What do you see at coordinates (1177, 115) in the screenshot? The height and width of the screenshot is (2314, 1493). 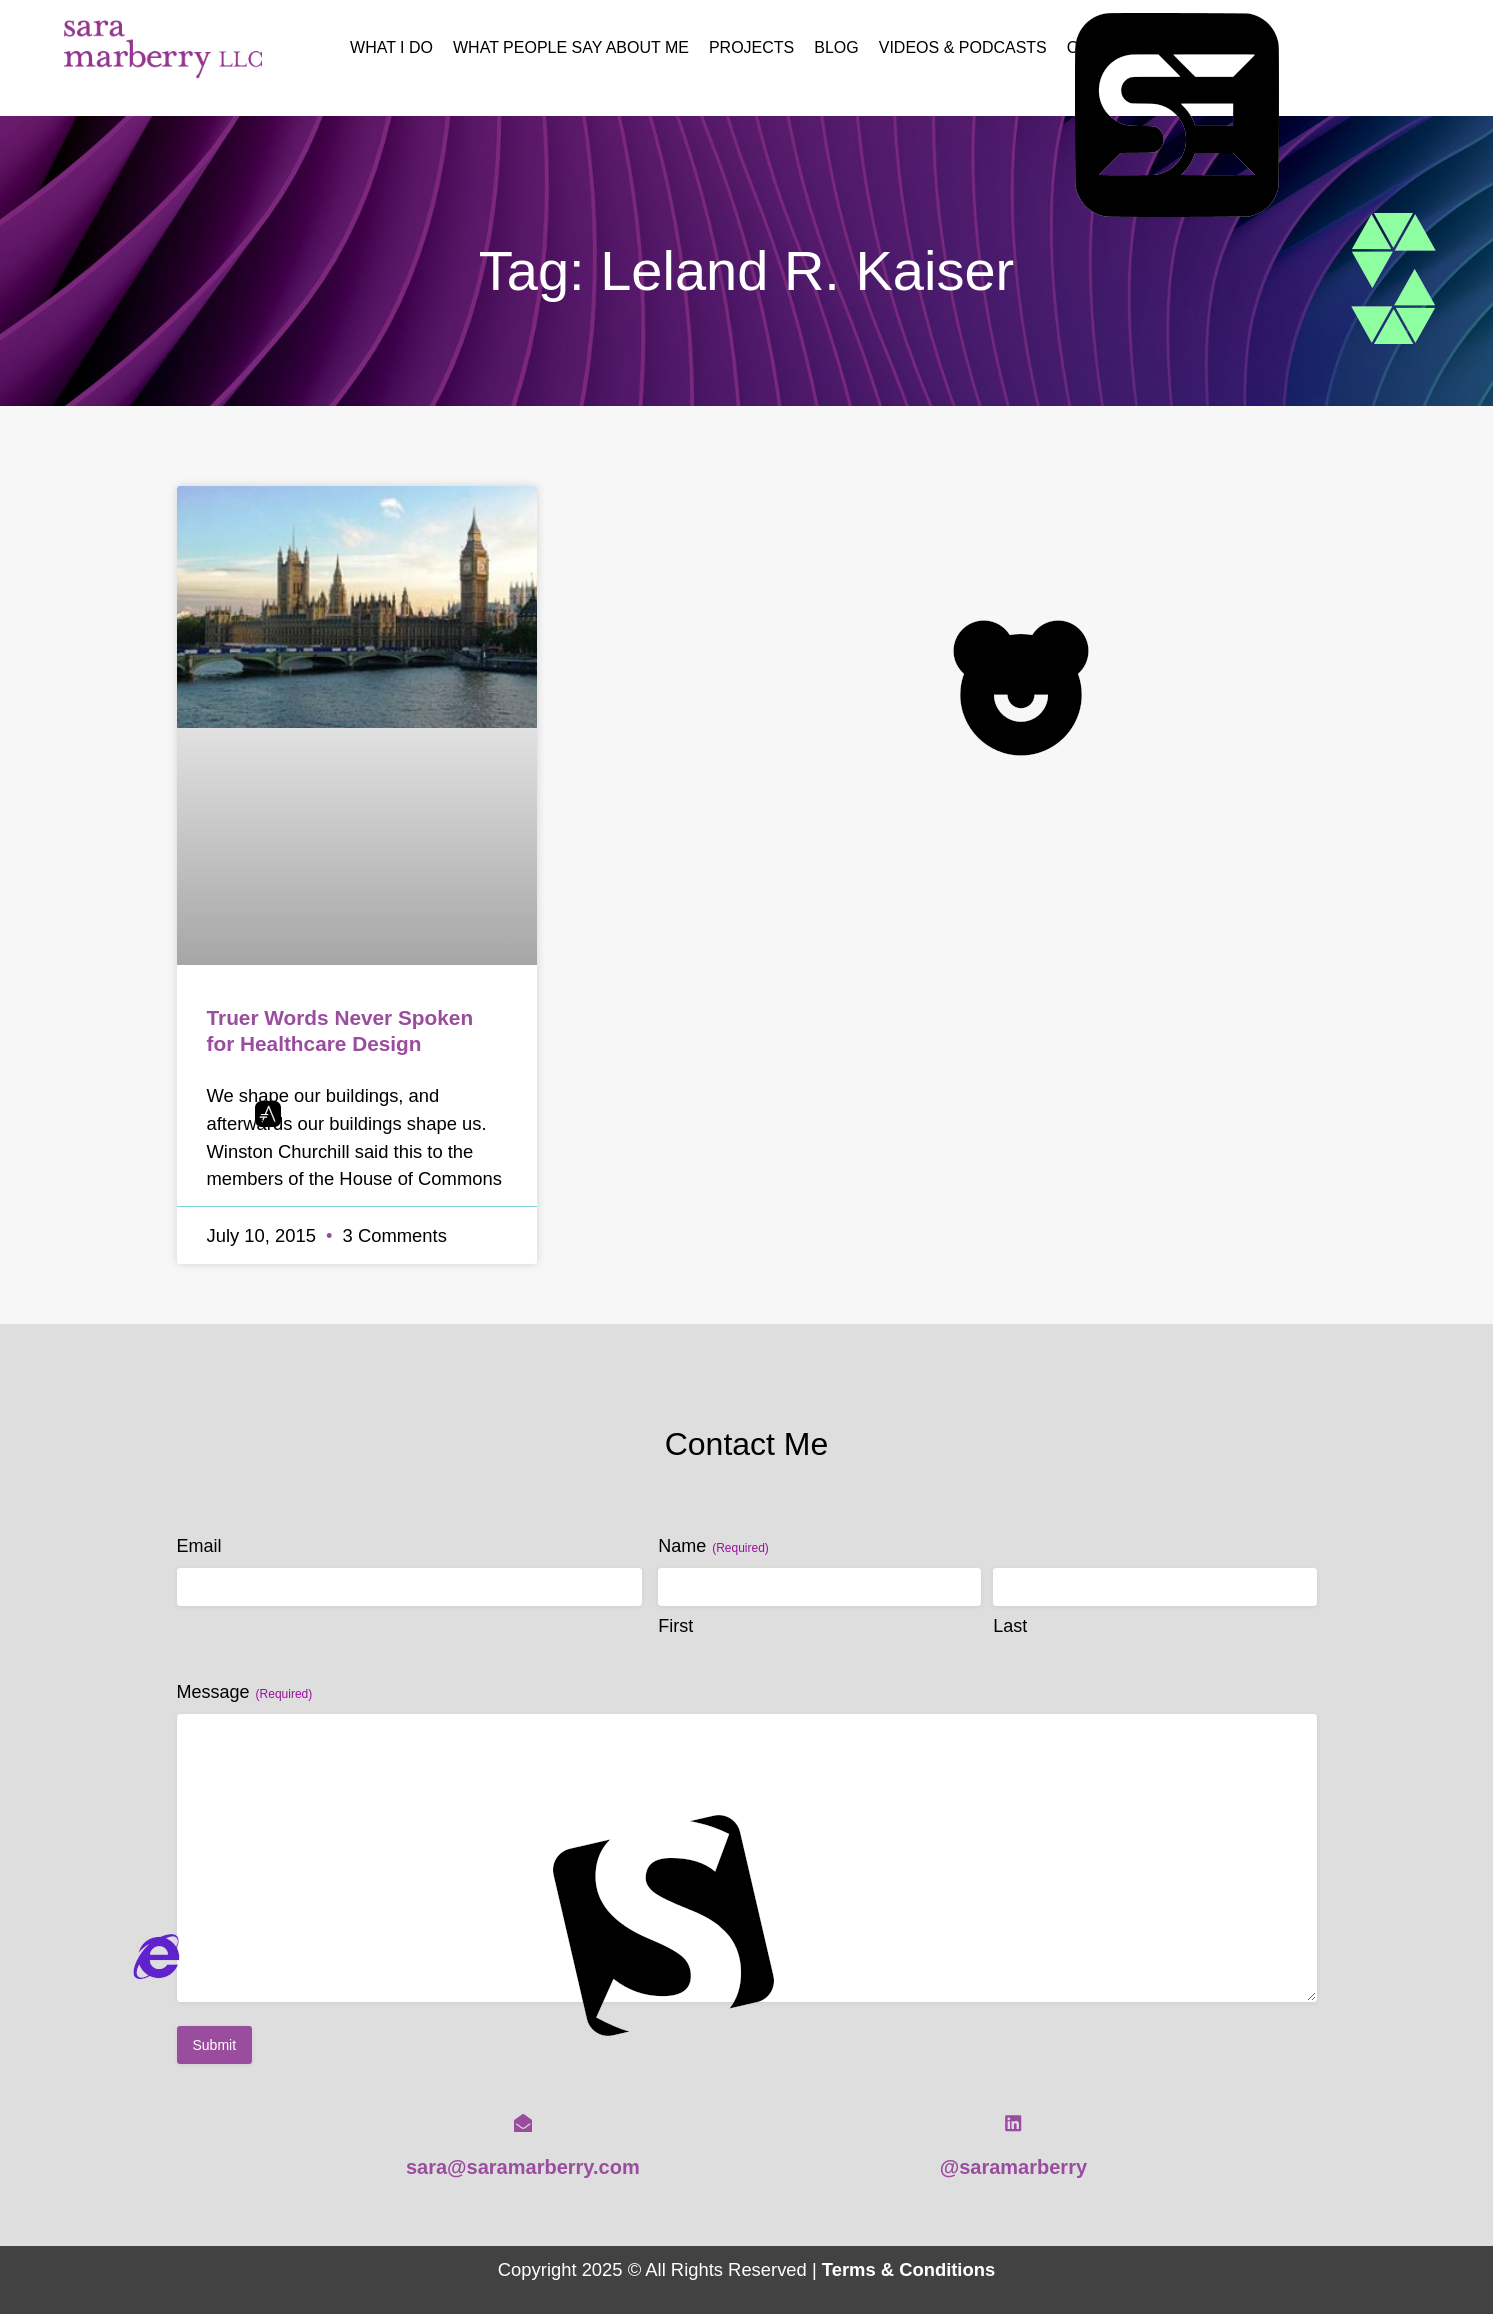 I see `open Subtitle Edit application` at bounding box center [1177, 115].